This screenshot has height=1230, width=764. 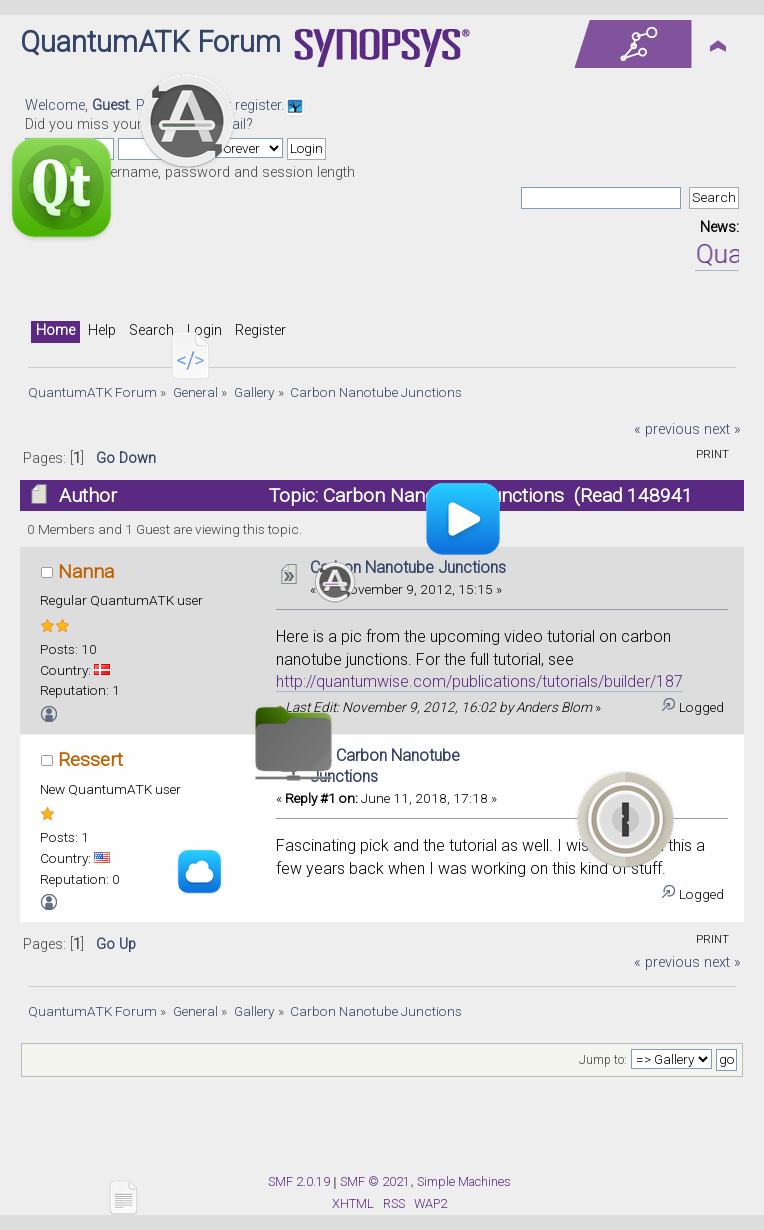 I want to click on open the software updater application, so click(x=335, y=582).